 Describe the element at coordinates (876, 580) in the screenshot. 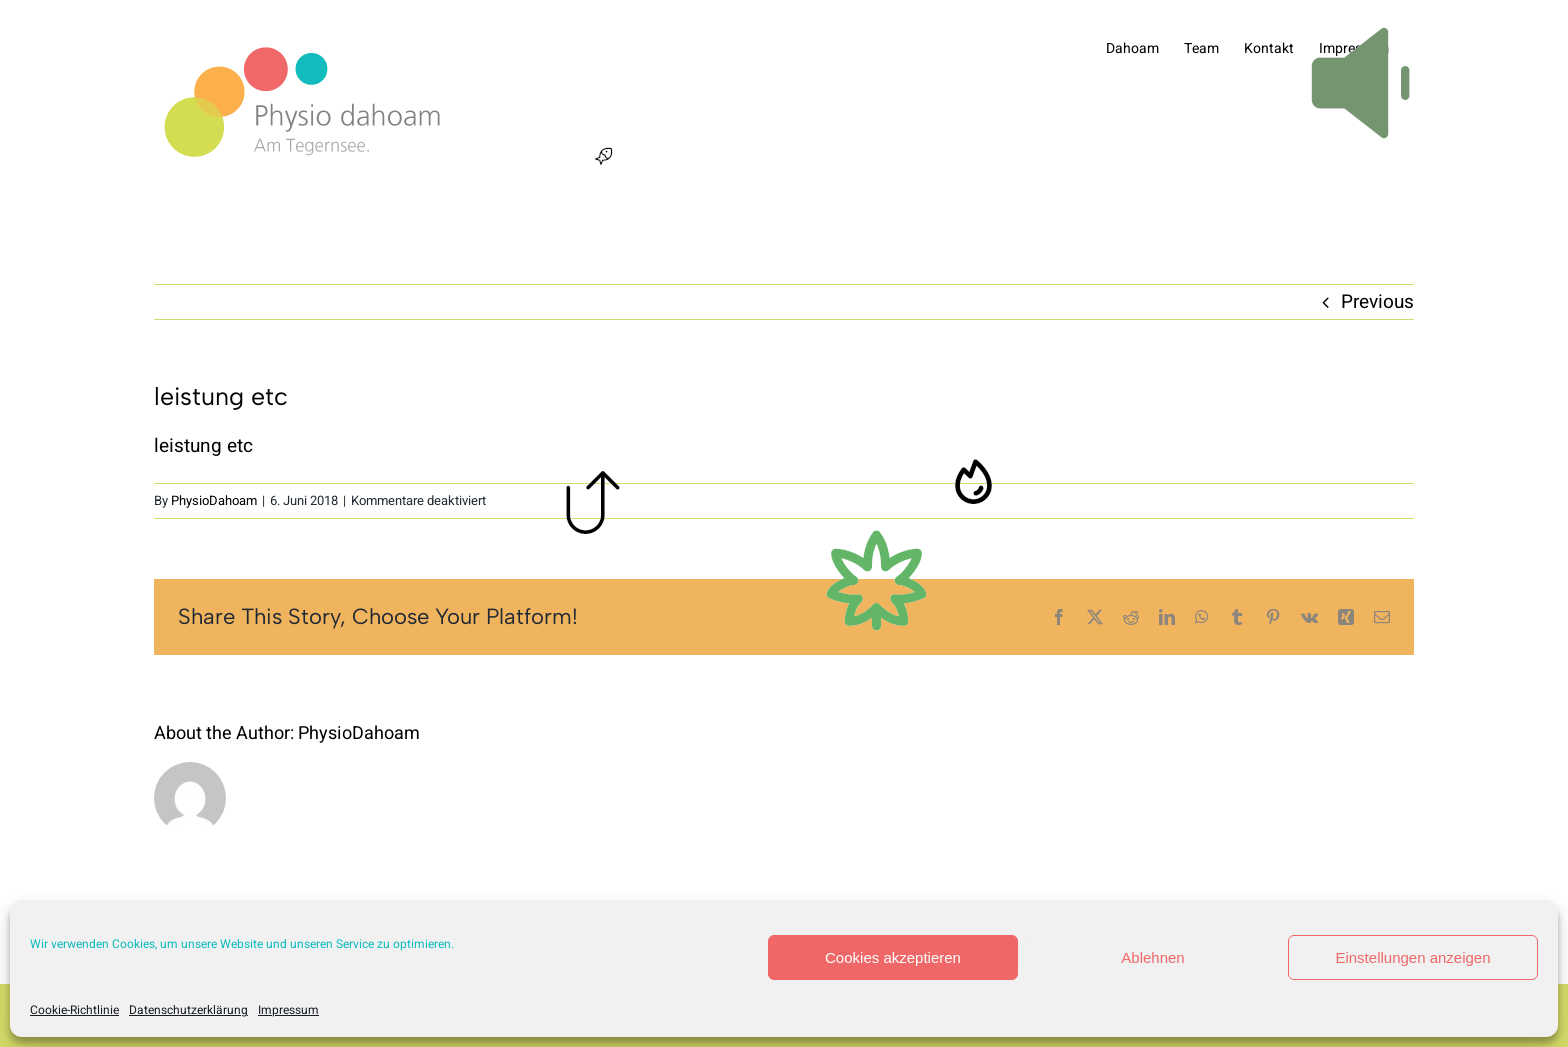

I see `indicates cannabis-related content or products` at that location.